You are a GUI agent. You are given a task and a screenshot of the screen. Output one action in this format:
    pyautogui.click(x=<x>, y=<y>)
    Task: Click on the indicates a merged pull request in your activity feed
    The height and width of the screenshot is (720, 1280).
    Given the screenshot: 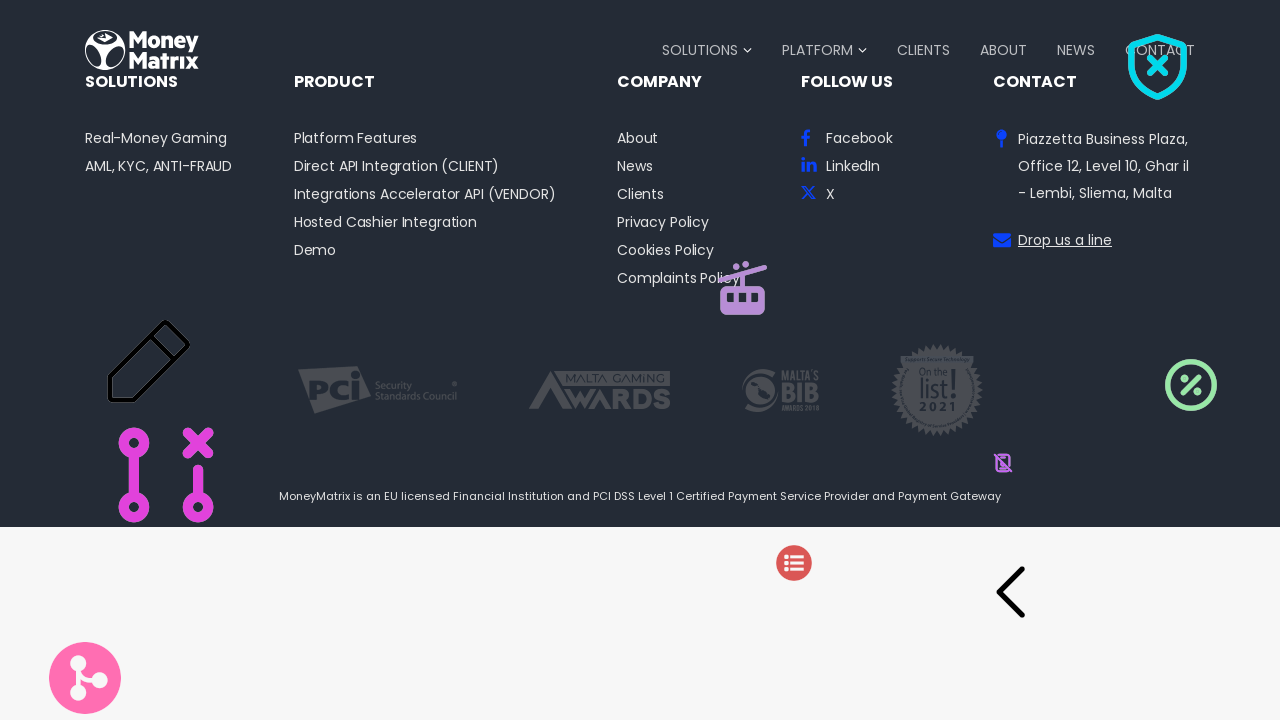 What is the action you would take?
    pyautogui.click(x=85, y=678)
    